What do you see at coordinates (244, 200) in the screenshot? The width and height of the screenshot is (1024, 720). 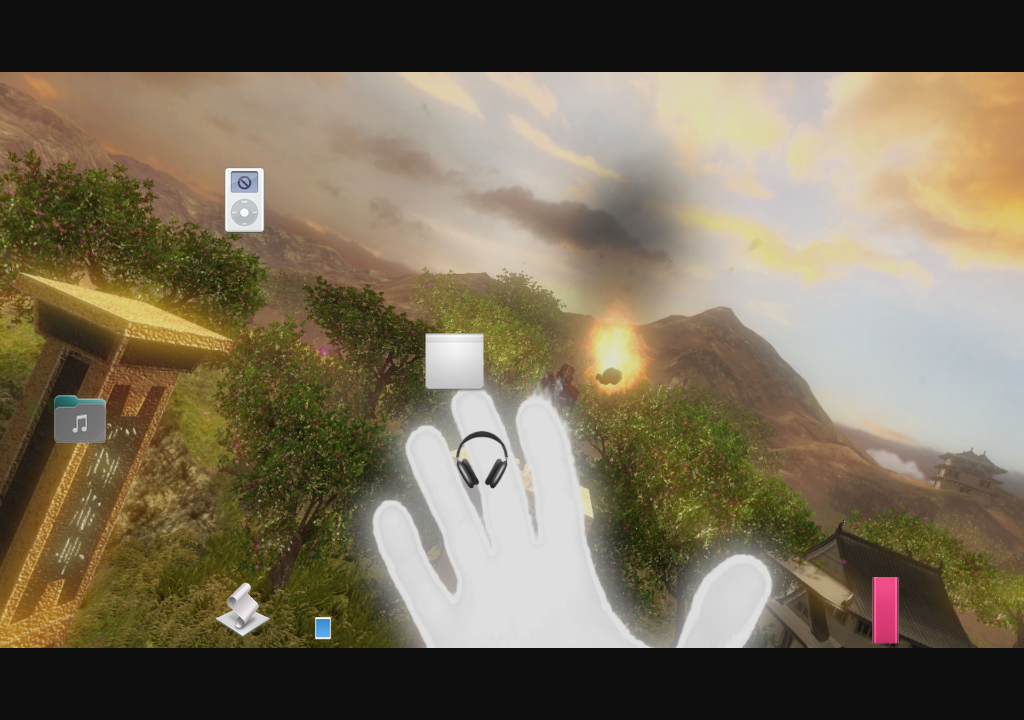 I see `iPod classic device not connected or unavailable` at bounding box center [244, 200].